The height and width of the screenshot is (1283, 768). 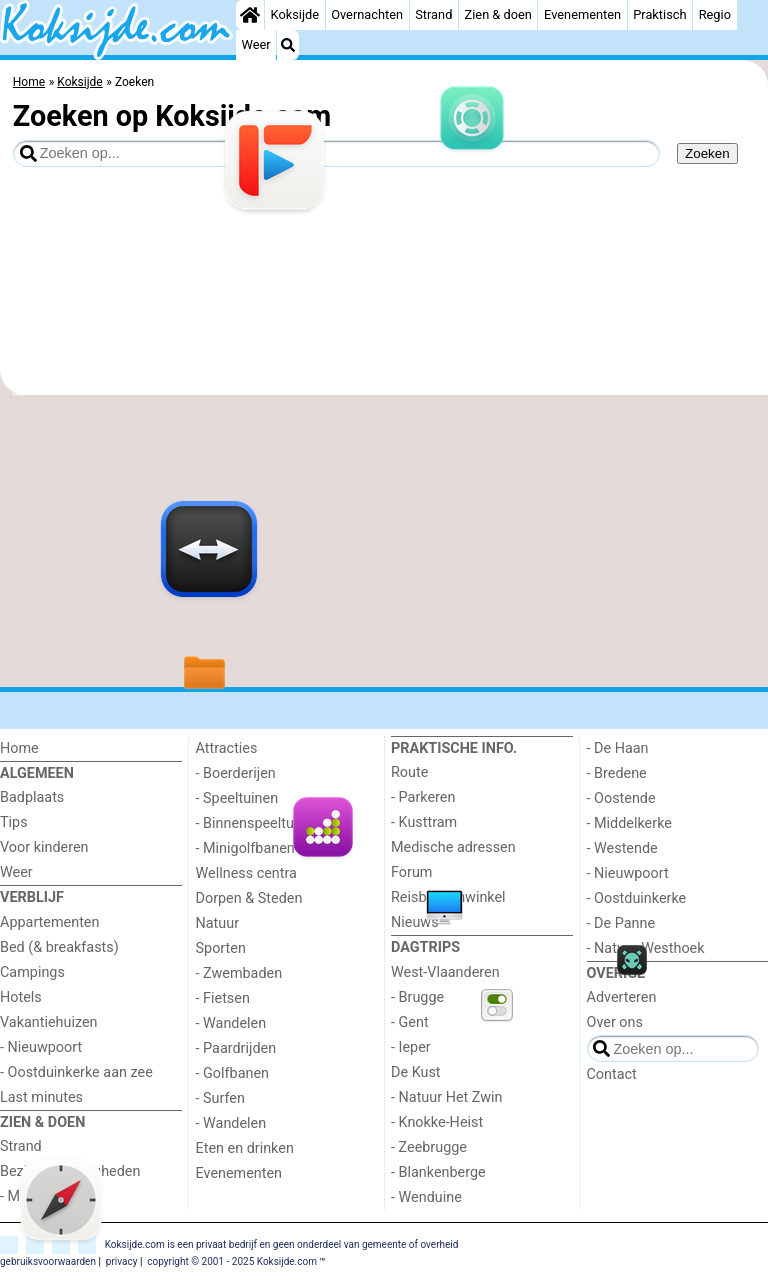 What do you see at coordinates (204, 672) in the screenshot?
I see `open folder containing files` at bounding box center [204, 672].